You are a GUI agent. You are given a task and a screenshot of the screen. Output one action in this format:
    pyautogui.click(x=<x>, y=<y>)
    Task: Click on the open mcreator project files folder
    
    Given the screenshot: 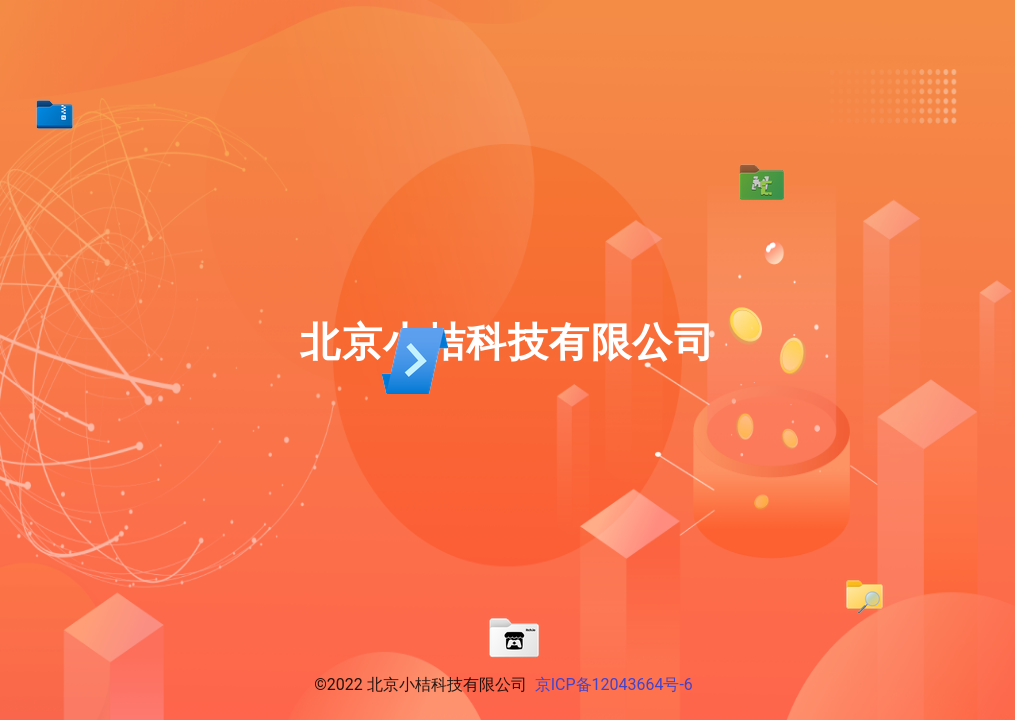 What is the action you would take?
    pyautogui.click(x=761, y=183)
    